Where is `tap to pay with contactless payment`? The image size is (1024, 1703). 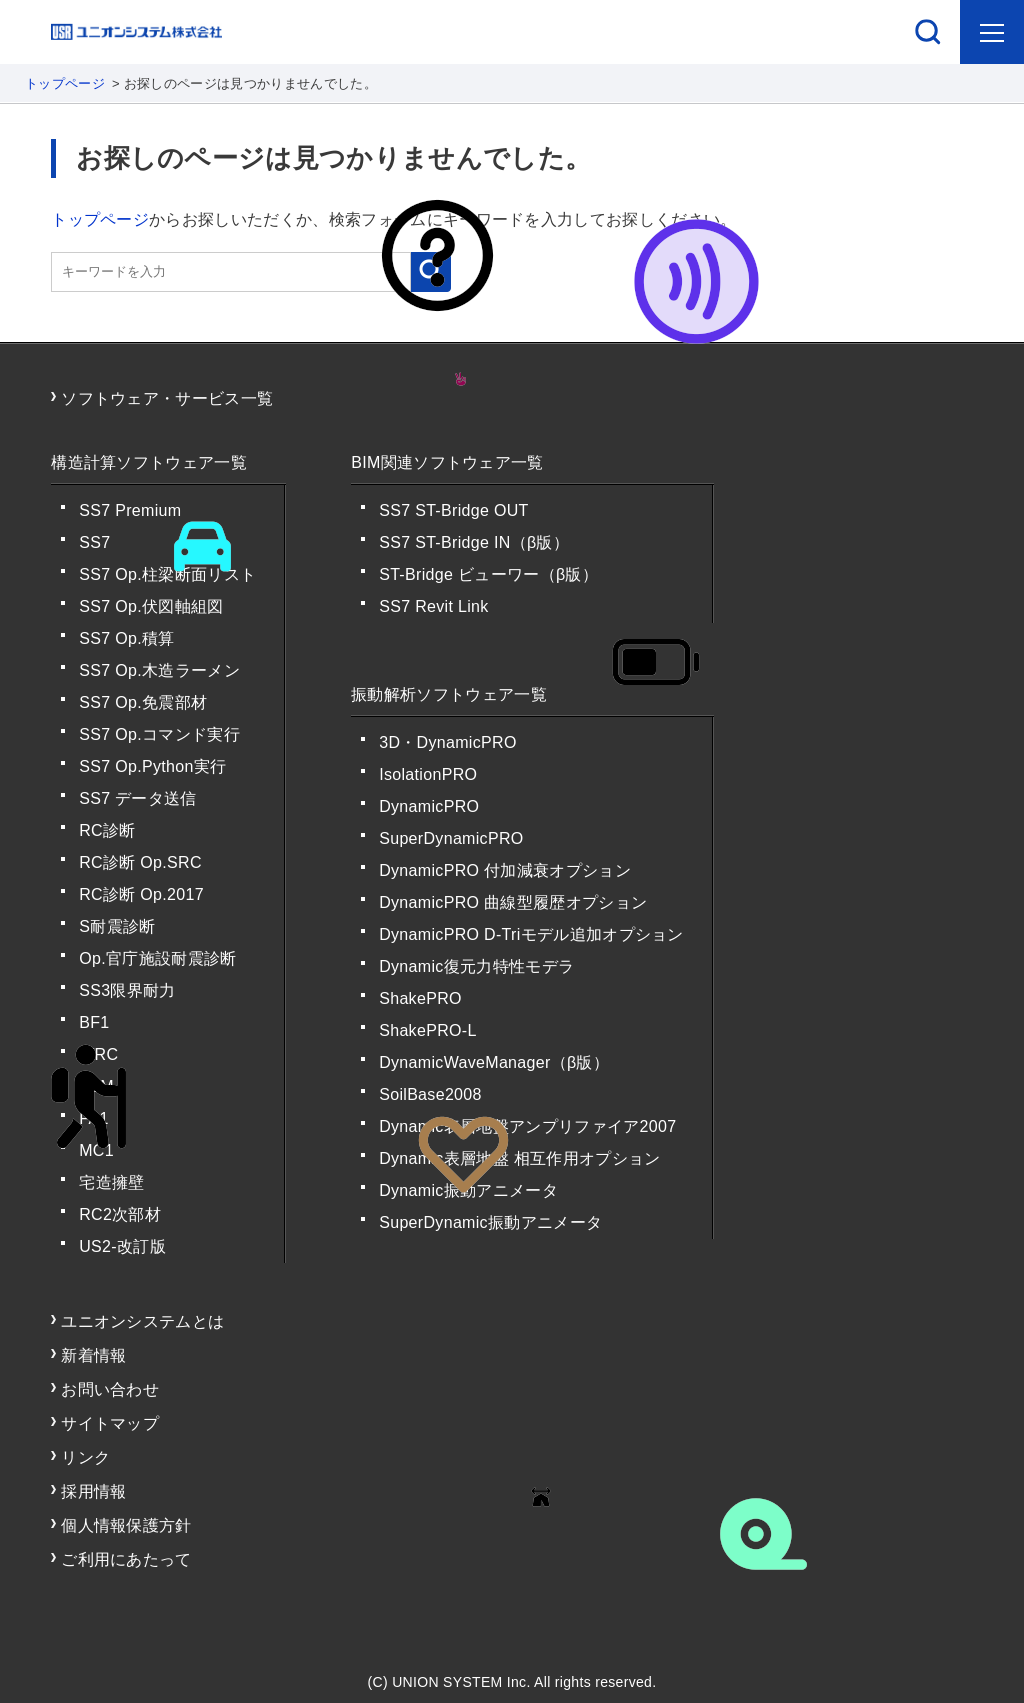
tap to pay with contactless payment is located at coordinates (696, 281).